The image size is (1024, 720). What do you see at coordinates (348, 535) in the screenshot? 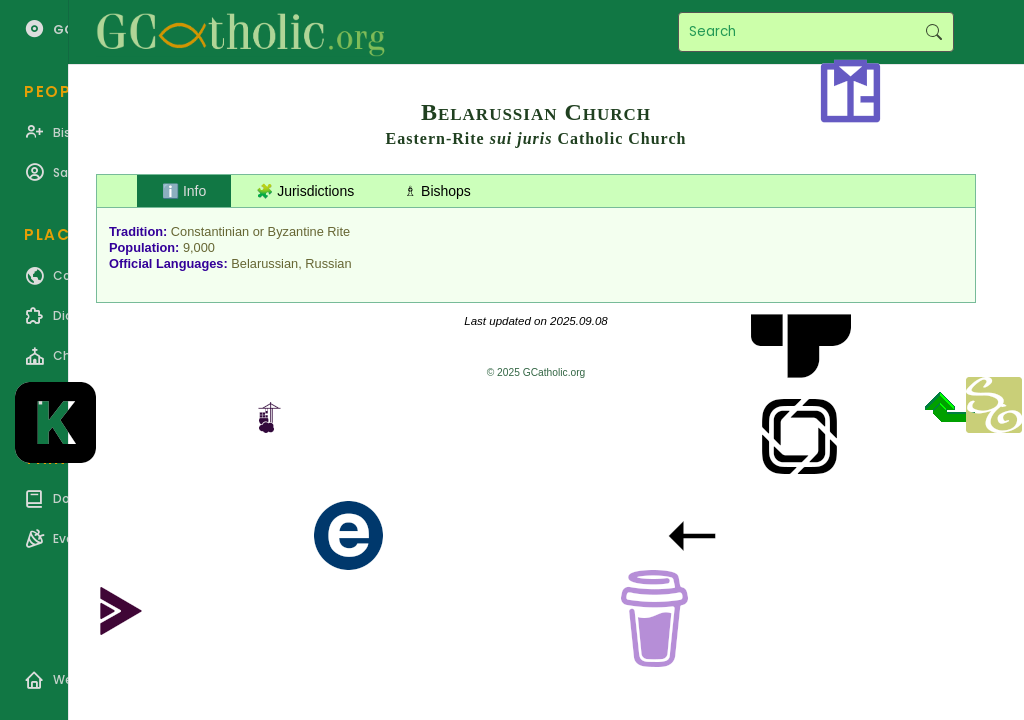
I see `Embarcadero Technologies company logo` at bounding box center [348, 535].